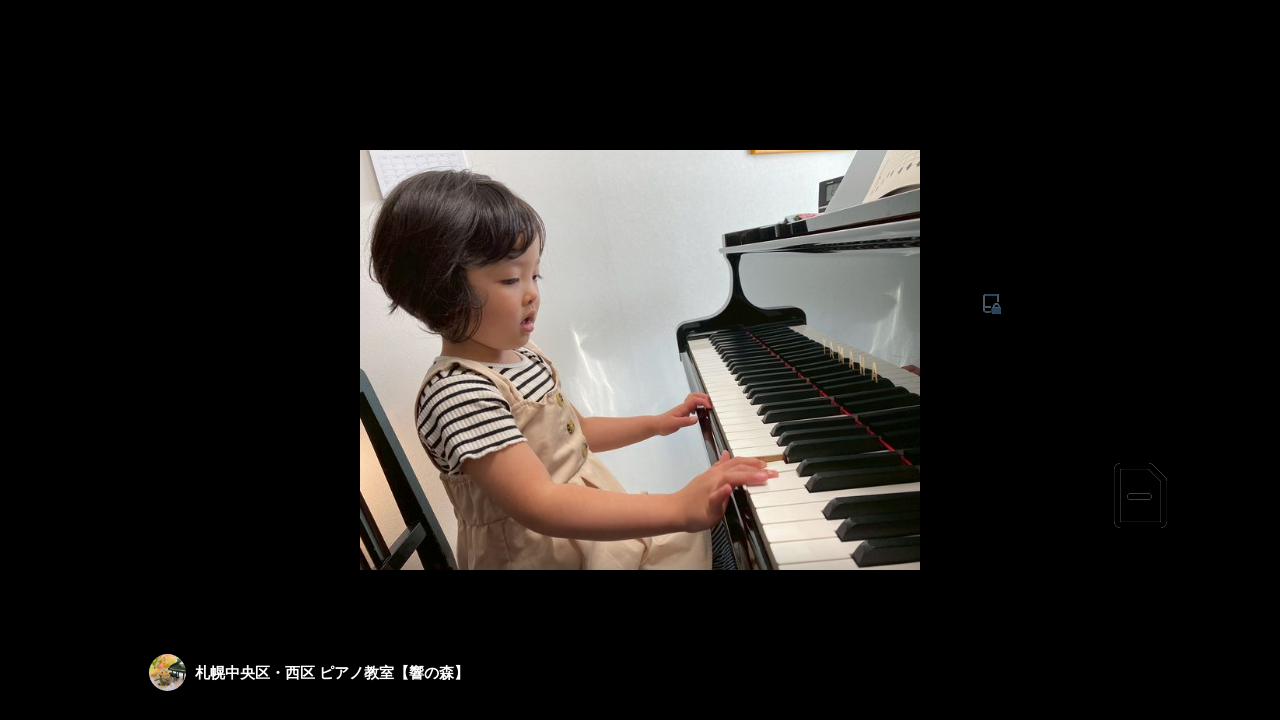  I want to click on indicates a private or locked repository, so click(991, 304).